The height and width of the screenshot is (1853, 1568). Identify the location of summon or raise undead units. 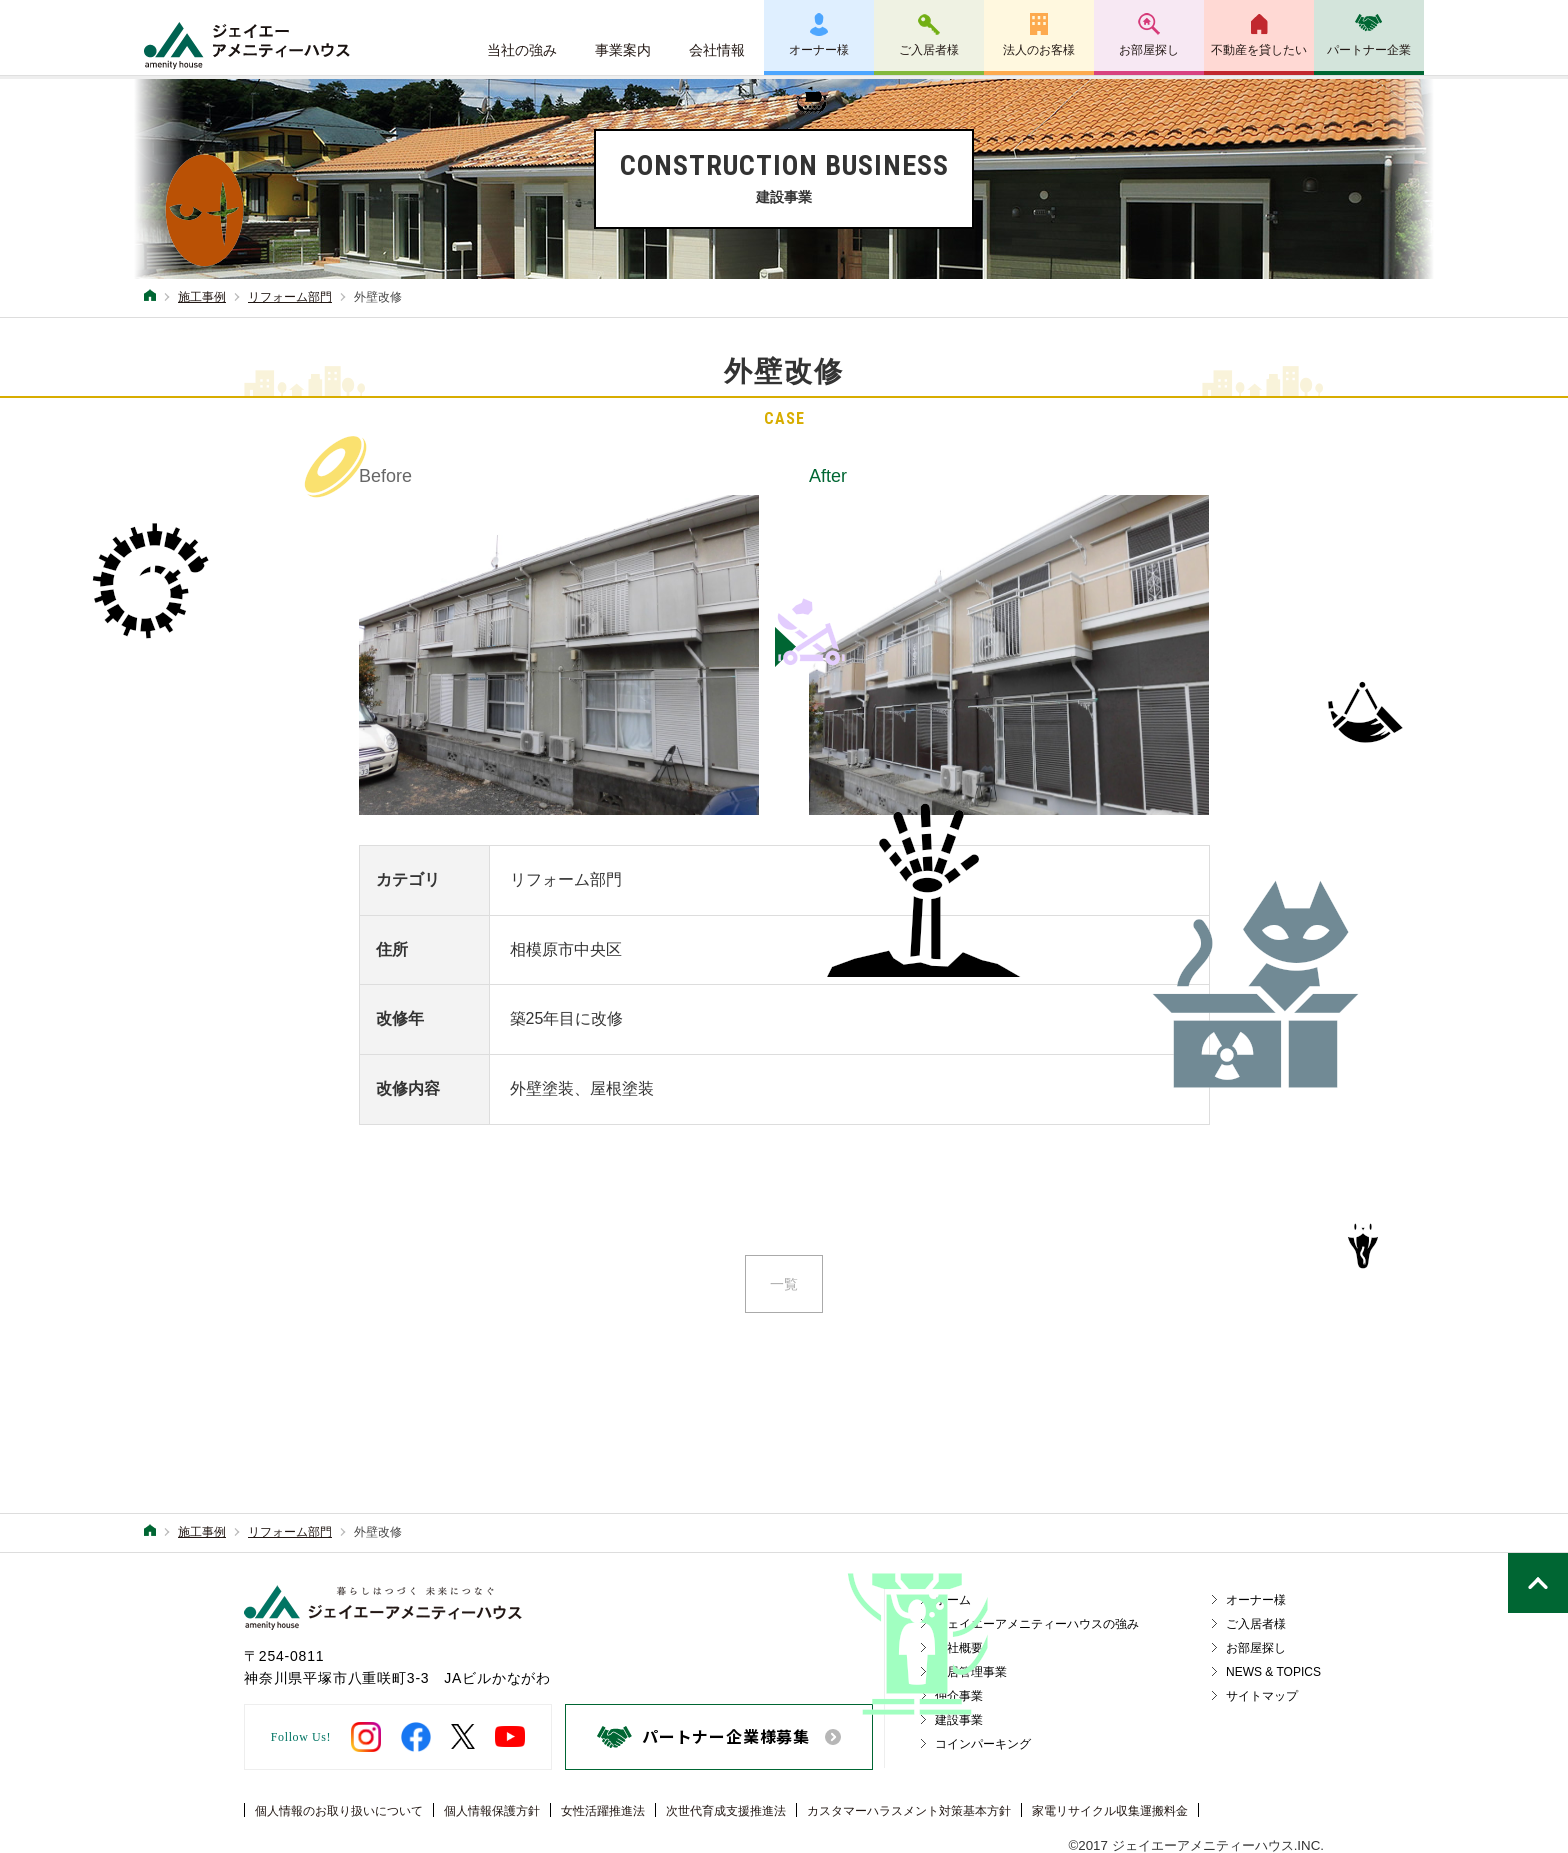
(924, 880).